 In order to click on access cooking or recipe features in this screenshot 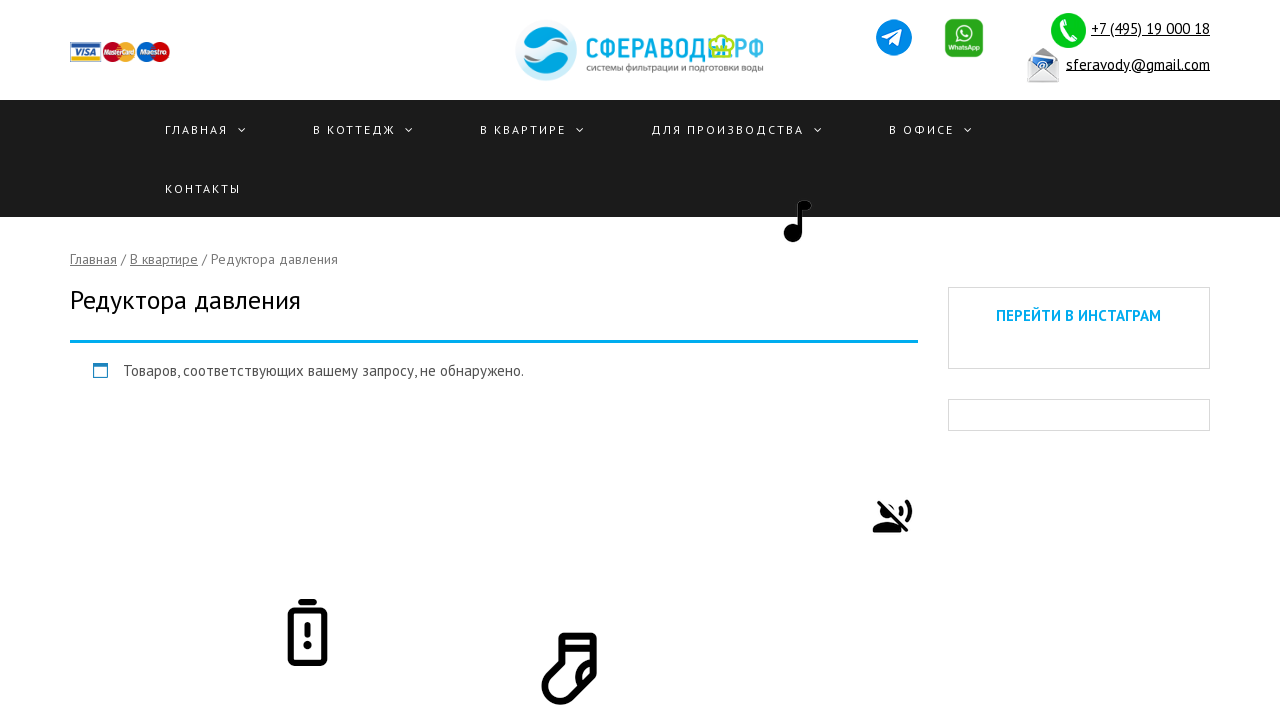, I will do `click(721, 46)`.